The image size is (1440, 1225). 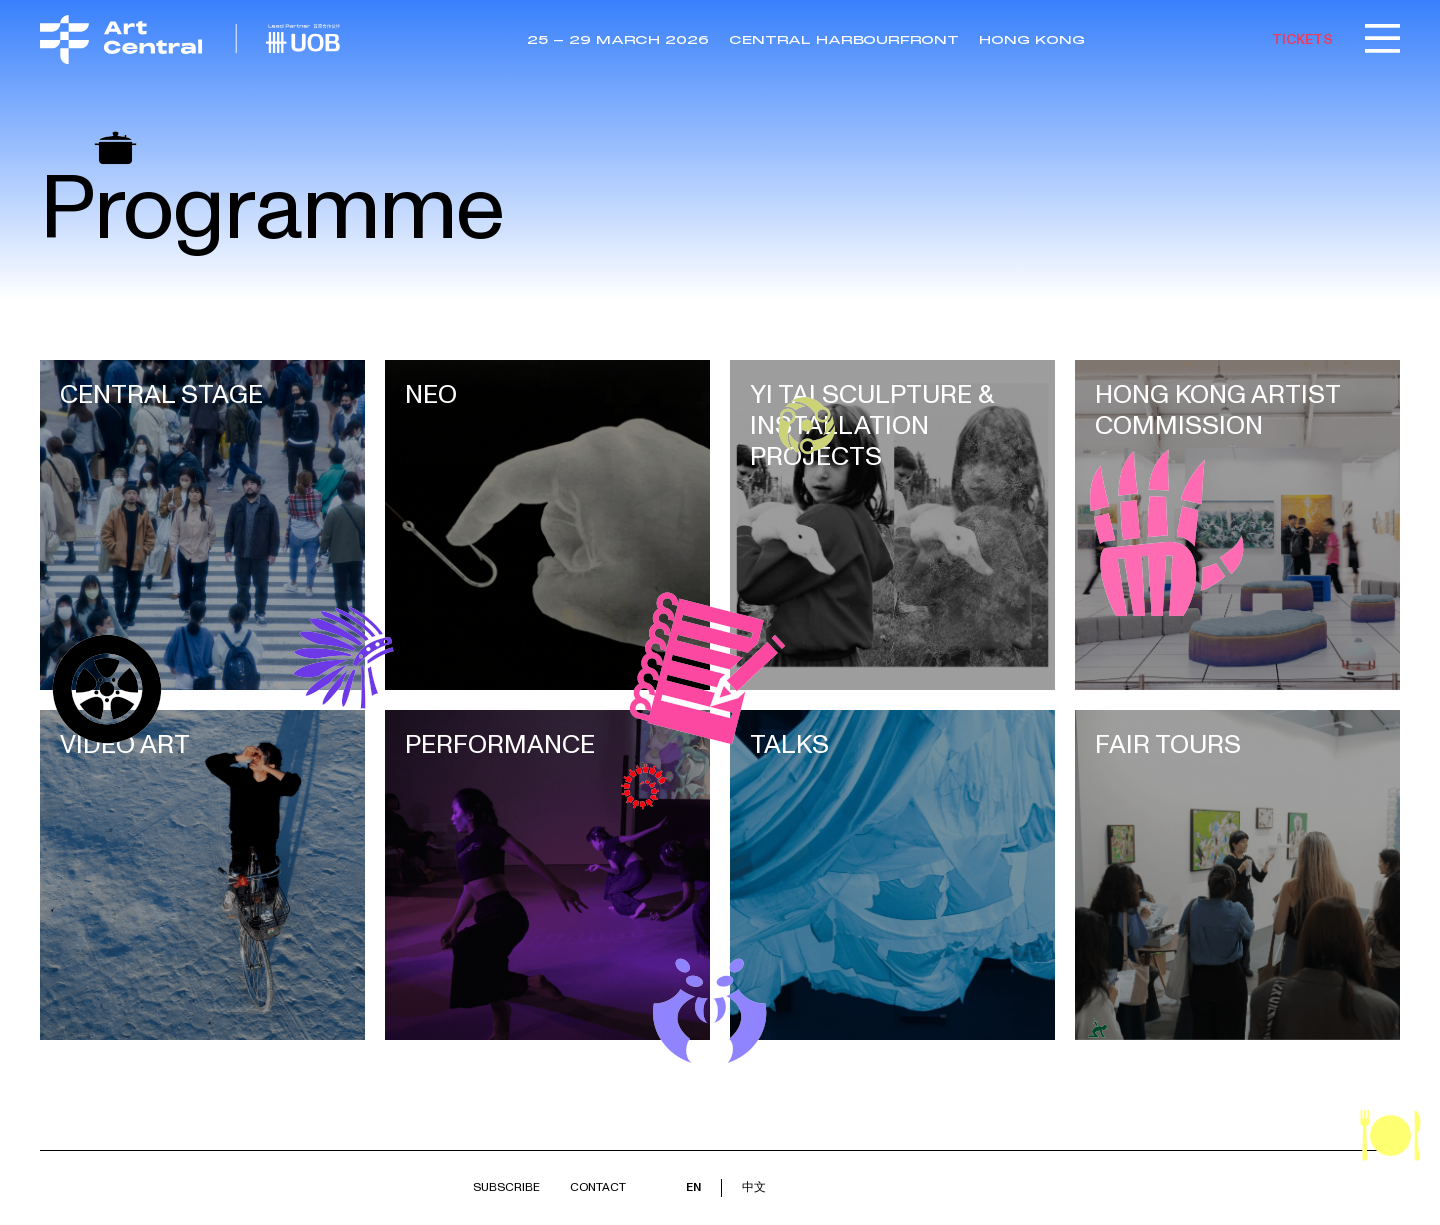 I want to click on insect or creature type indicator in a game interface, so click(x=709, y=1009).